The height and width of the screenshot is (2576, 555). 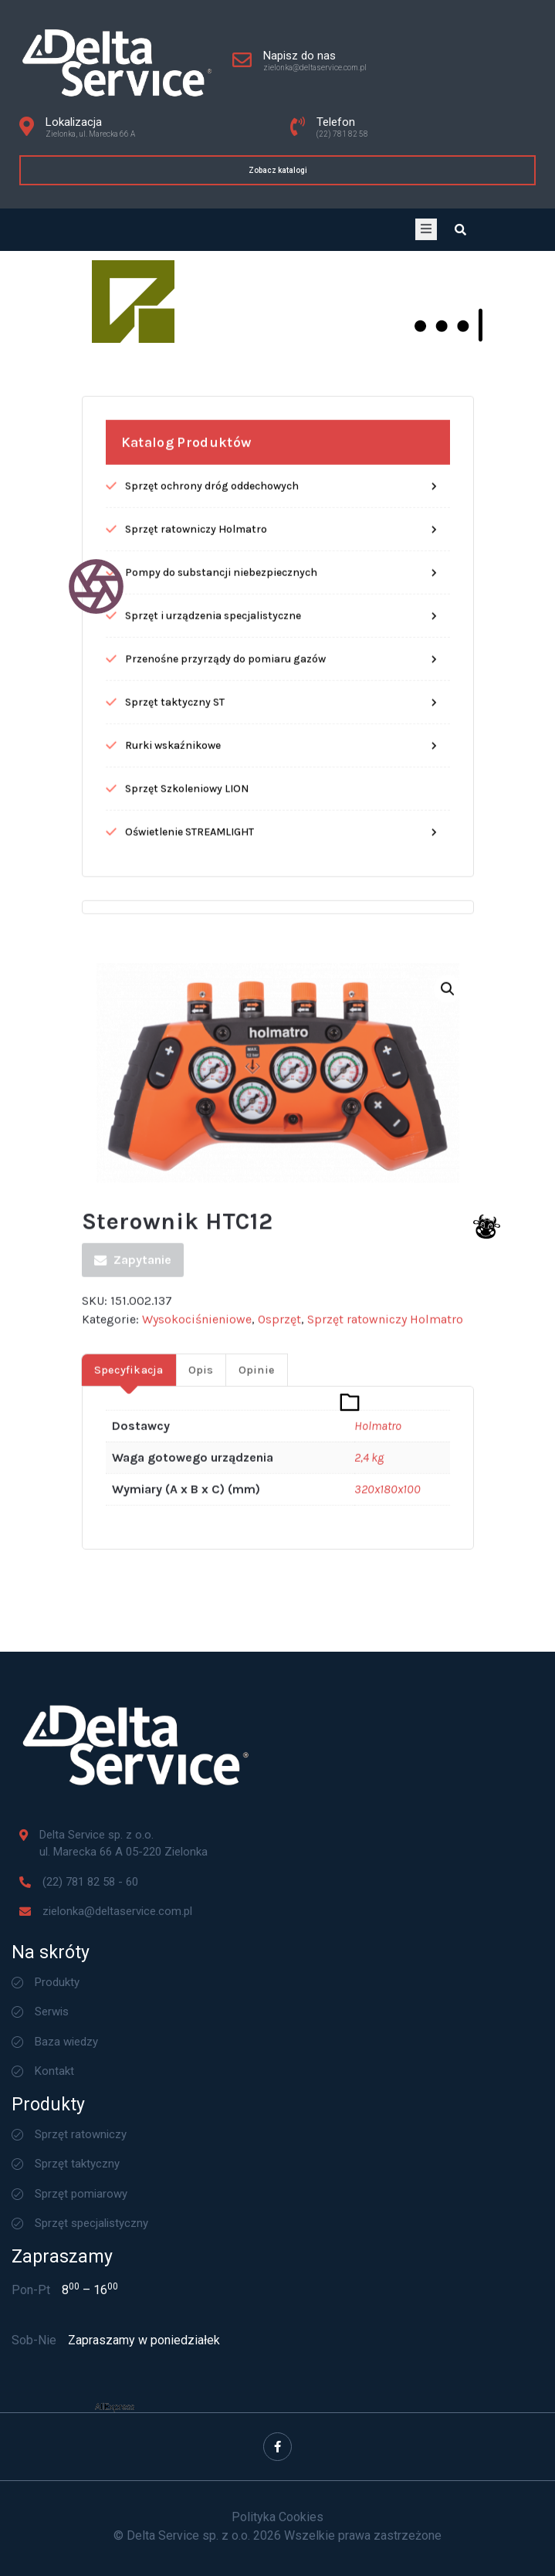 I want to click on open the HappyCow app for finding vegan and vegetarian restaurants, so click(x=486, y=1226).